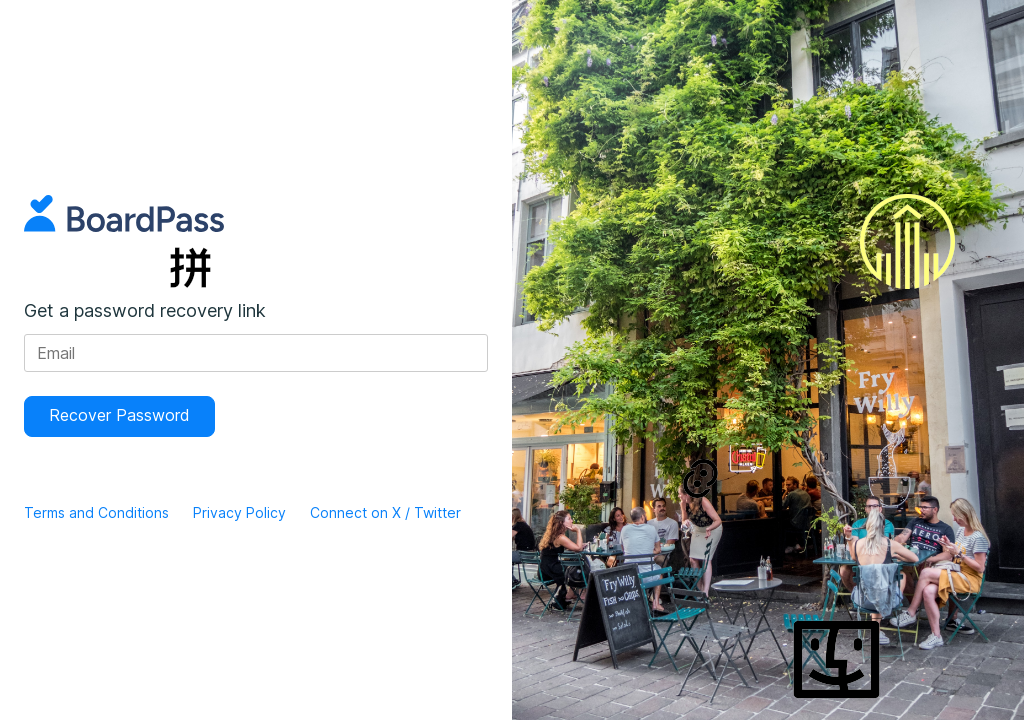  I want to click on boehringer ingelheim company logo, so click(907, 241).